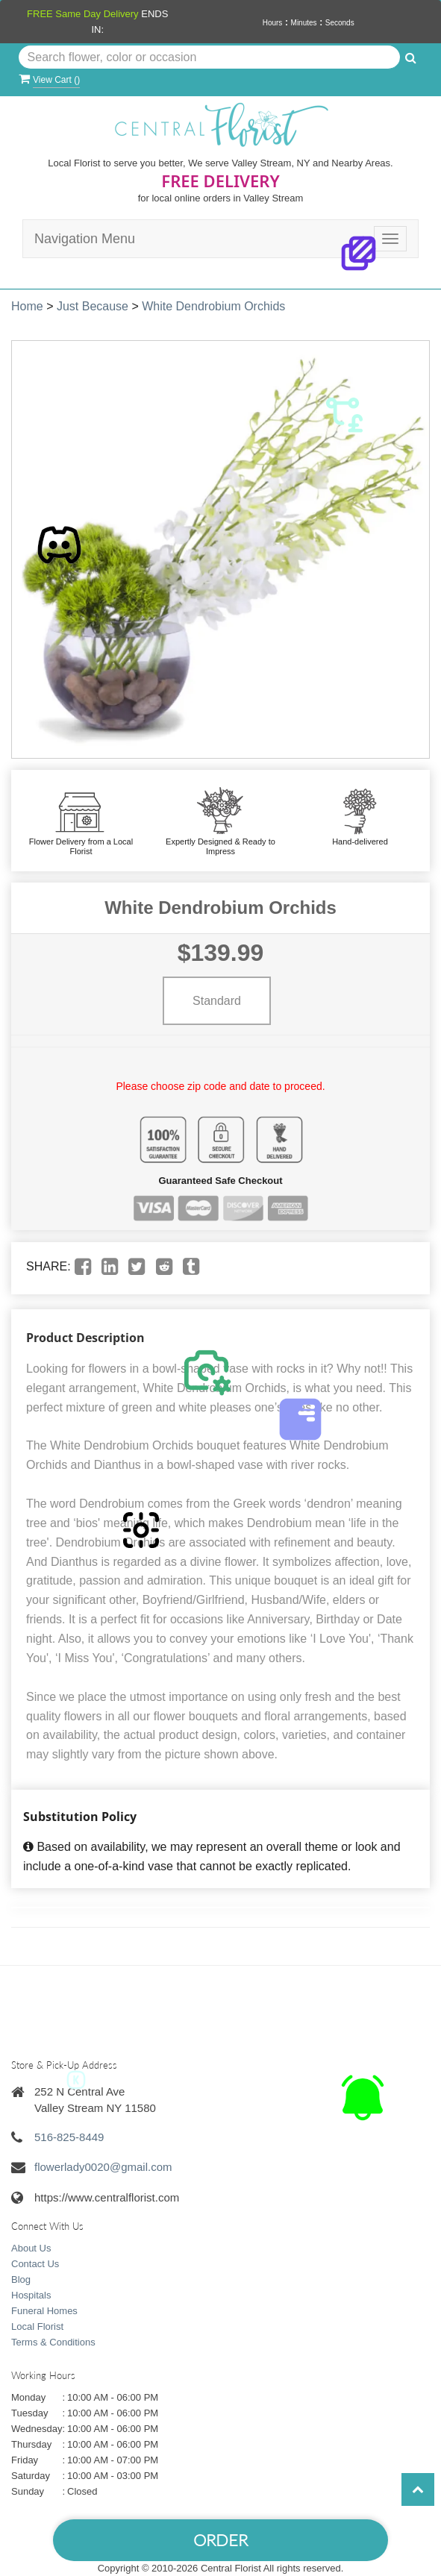 This screenshot has width=441, height=2576. I want to click on indicates new notifications or alerts, so click(363, 2099).